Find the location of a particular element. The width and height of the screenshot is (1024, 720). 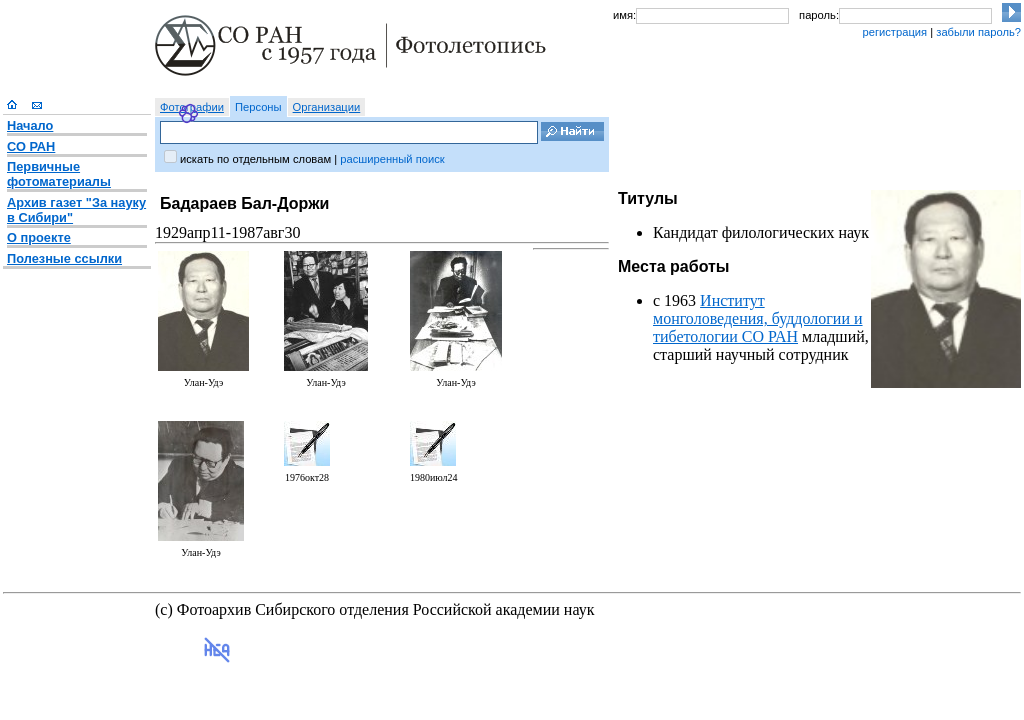

elastic (elasticsearch) brand logo is located at coordinates (188, 113).